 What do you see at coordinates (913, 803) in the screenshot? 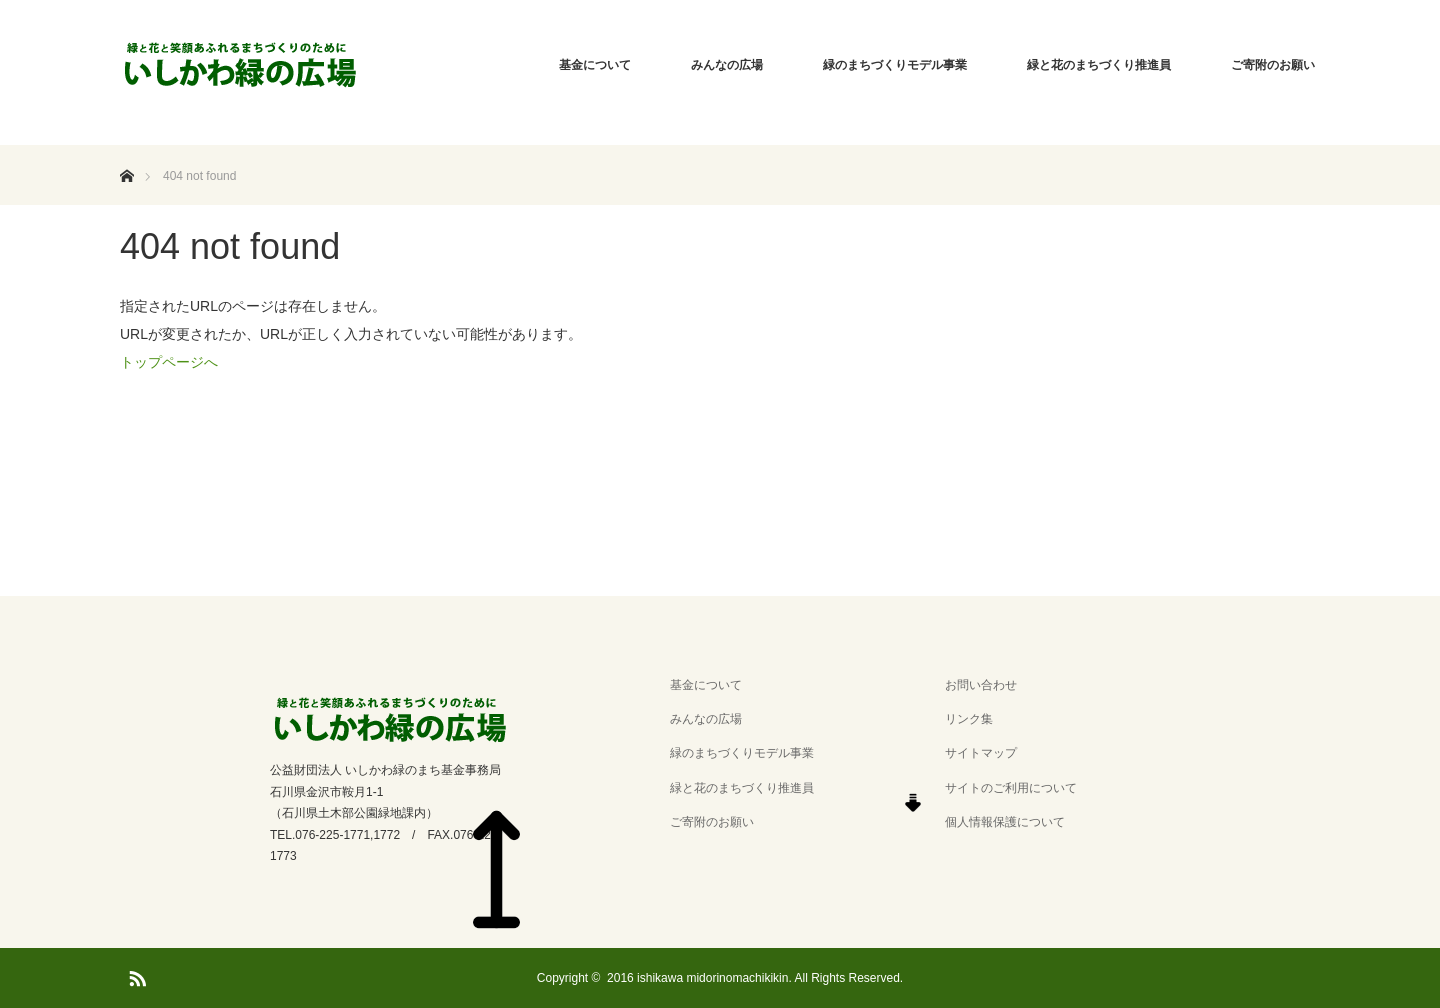
I see `download file with queue` at bounding box center [913, 803].